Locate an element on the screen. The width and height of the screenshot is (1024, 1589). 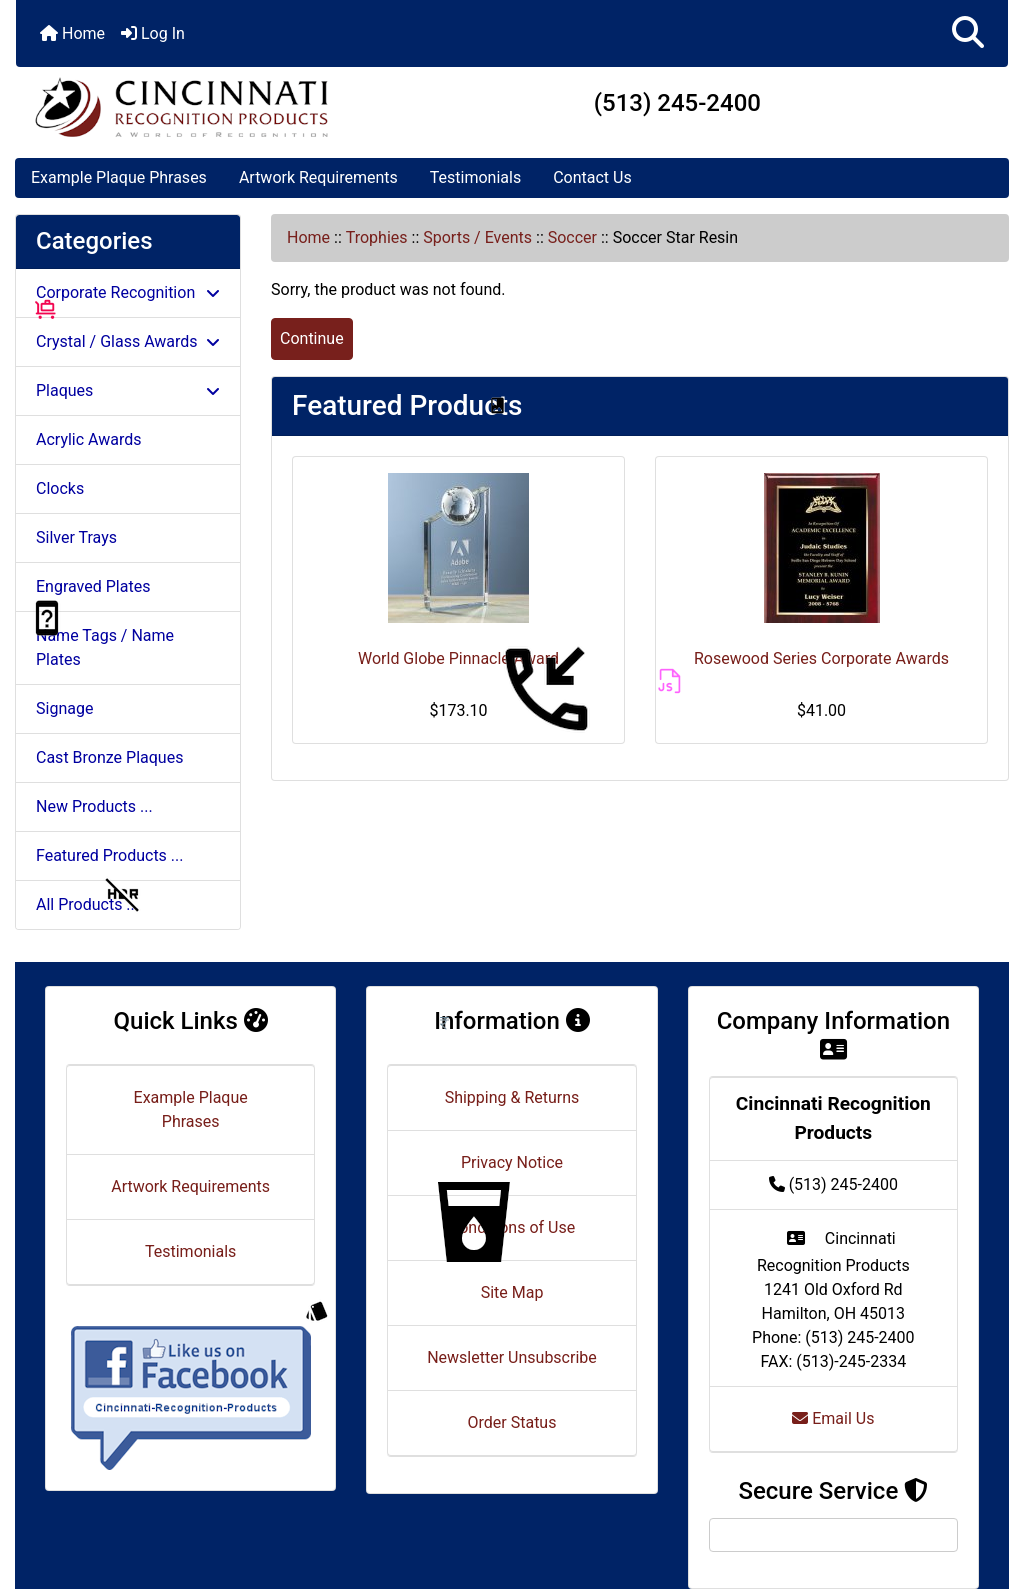
indicates a missed call that needs to be returned is located at coordinates (546, 689).